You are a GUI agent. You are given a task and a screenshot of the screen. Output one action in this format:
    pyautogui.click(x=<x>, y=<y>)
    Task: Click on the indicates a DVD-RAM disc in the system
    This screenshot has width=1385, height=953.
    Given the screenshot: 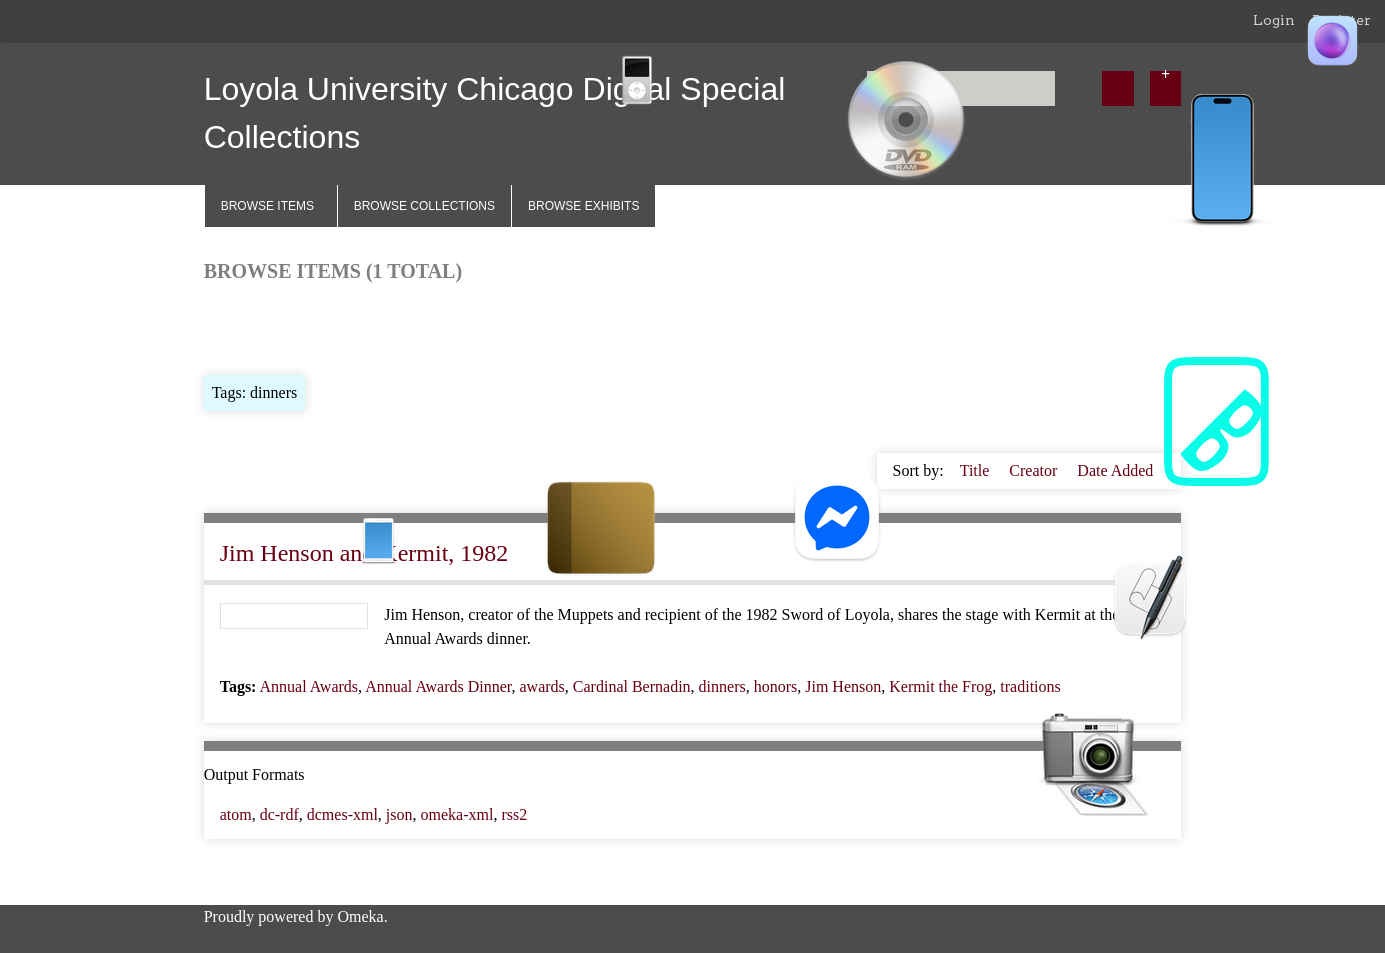 What is the action you would take?
    pyautogui.click(x=906, y=122)
    